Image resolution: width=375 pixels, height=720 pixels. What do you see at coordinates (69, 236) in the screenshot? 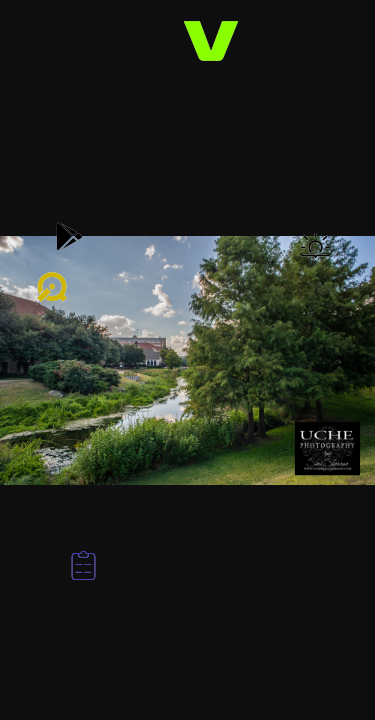
I see `open the google play store` at bounding box center [69, 236].